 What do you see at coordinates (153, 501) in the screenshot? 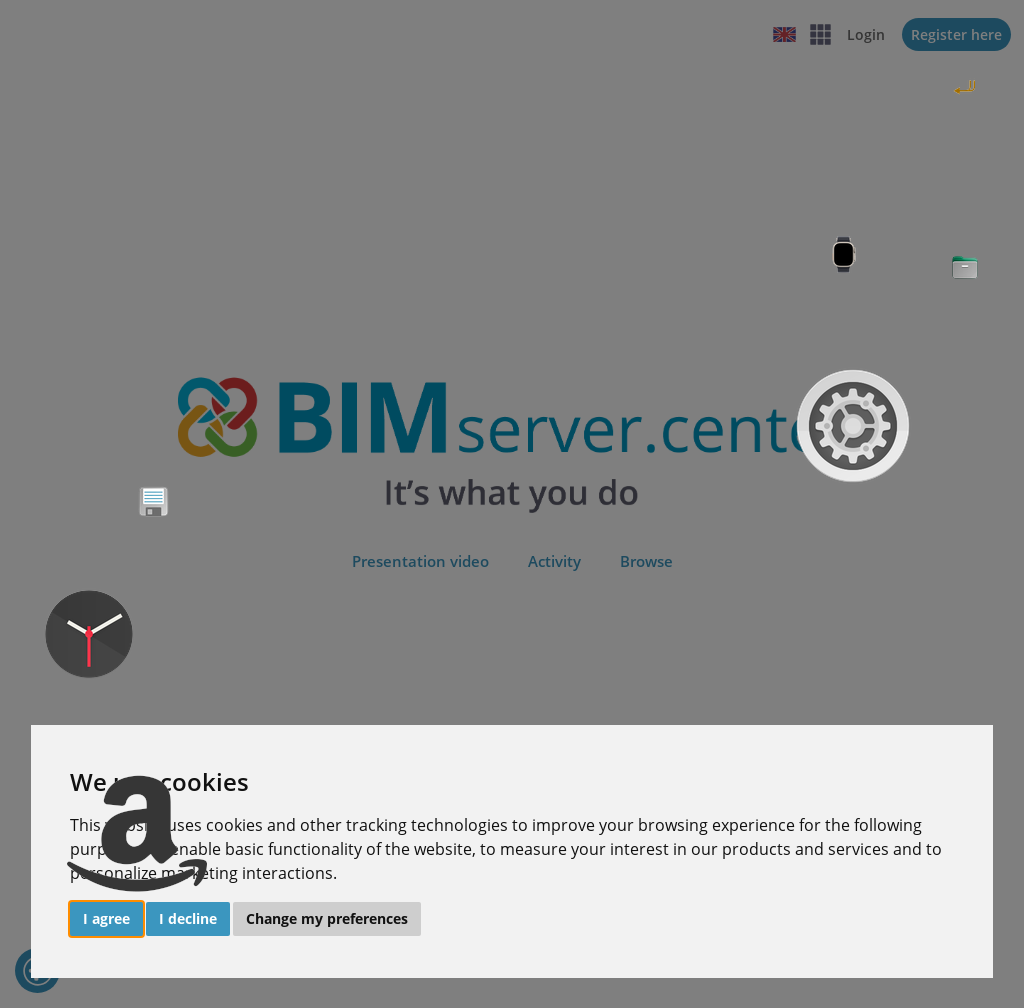
I see `save the current file or document` at bounding box center [153, 501].